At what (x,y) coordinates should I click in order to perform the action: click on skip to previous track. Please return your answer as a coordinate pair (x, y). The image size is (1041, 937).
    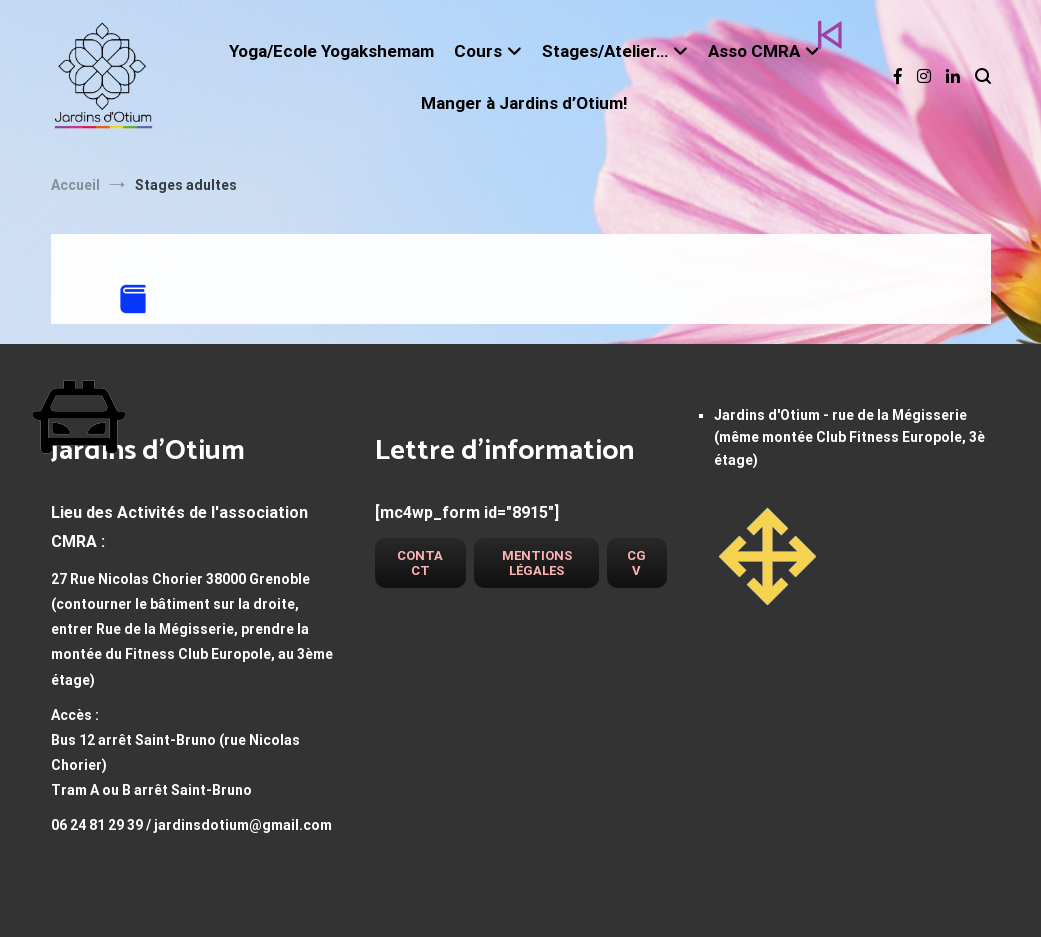
    Looking at the image, I should click on (829, 35).